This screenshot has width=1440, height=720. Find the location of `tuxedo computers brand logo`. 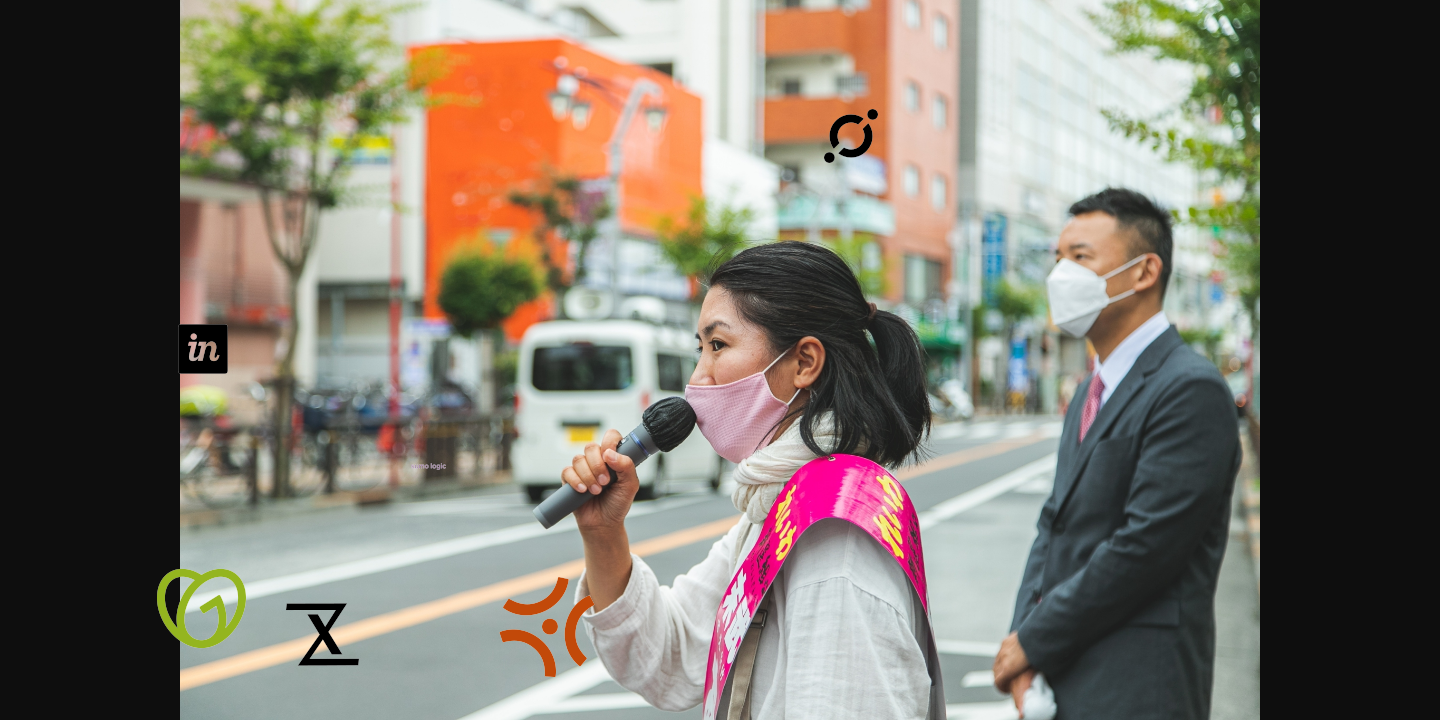

tuxedo computers brand logo is located at coordinates (322, 634).